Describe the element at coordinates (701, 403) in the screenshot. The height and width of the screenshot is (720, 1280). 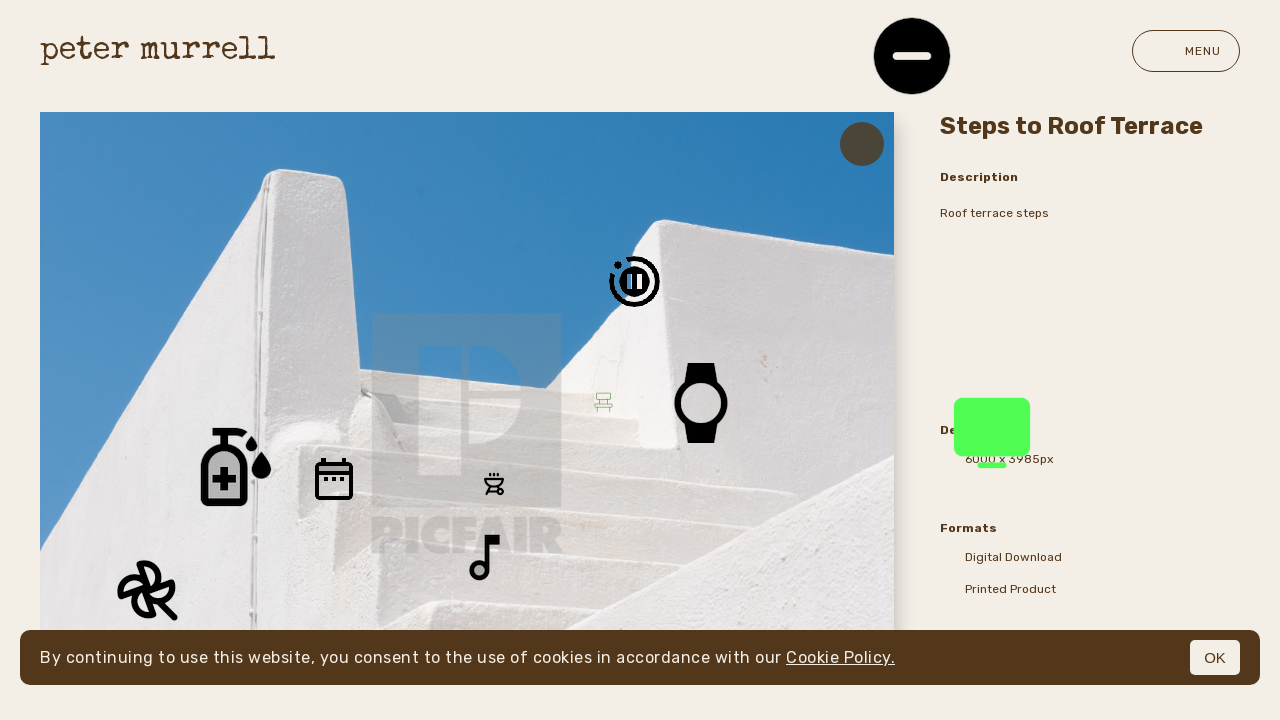
I see `access smartwatch settings or paired device` at that location.